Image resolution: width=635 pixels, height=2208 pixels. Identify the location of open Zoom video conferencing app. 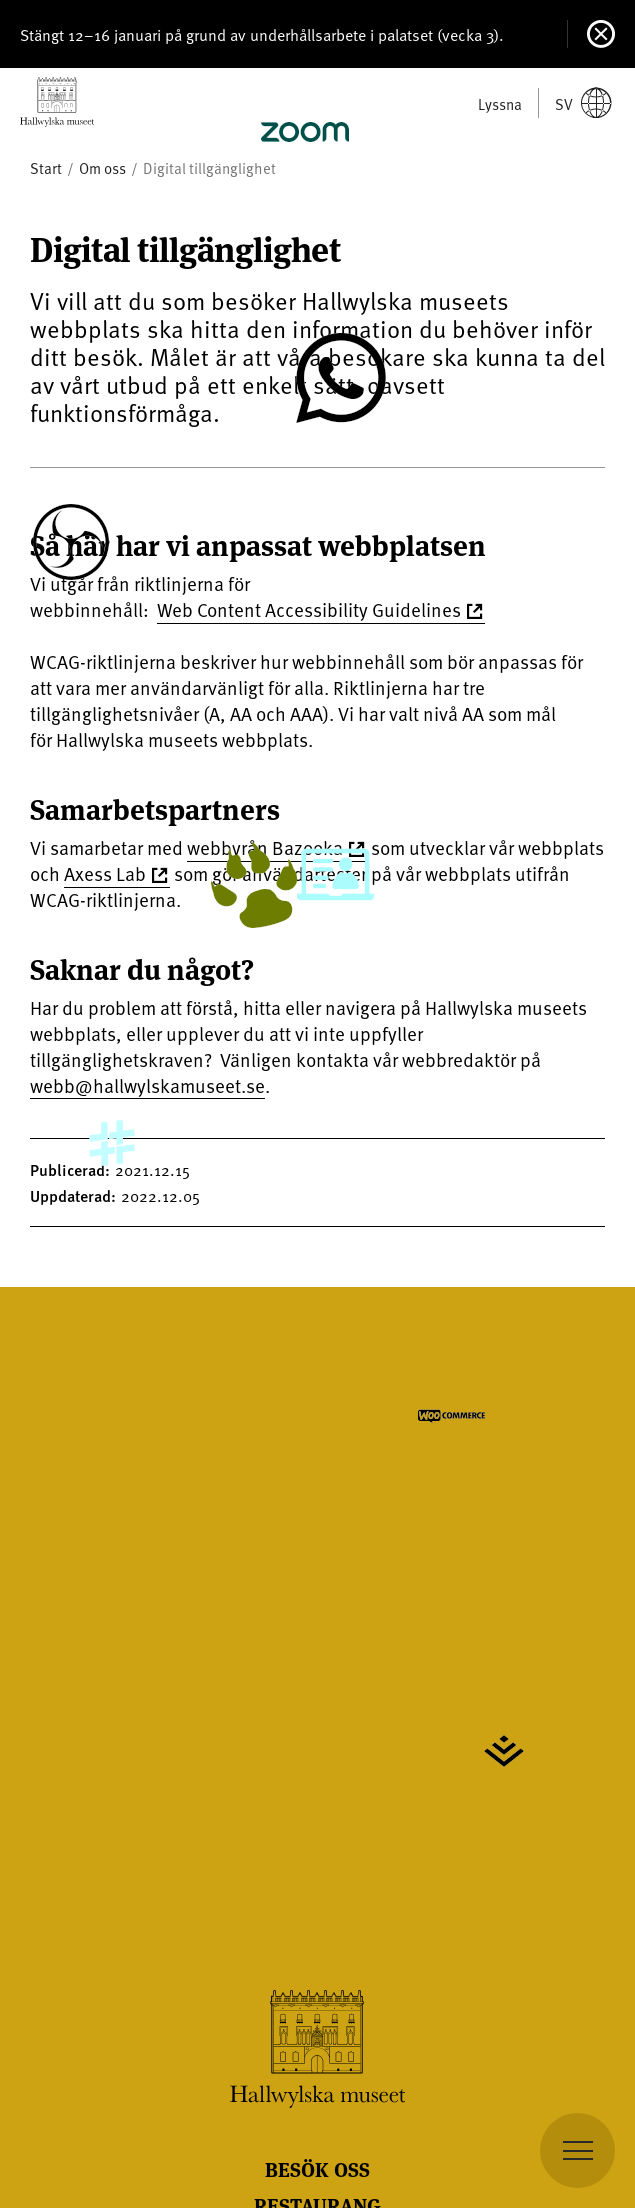
(305, 132).